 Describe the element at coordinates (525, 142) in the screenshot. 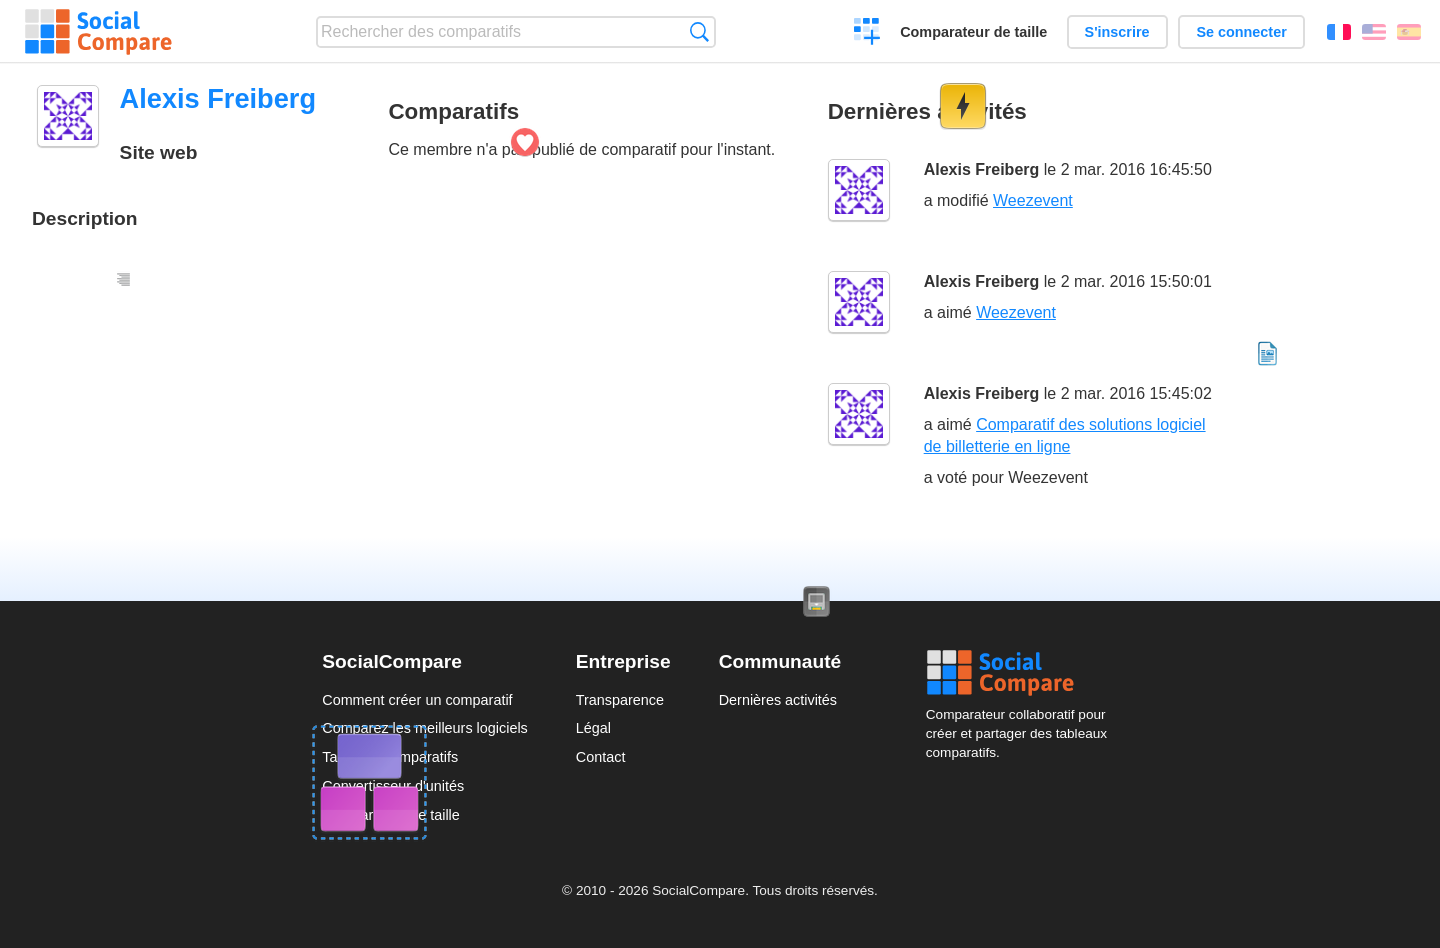

I see `mark item as favorite` at that location.